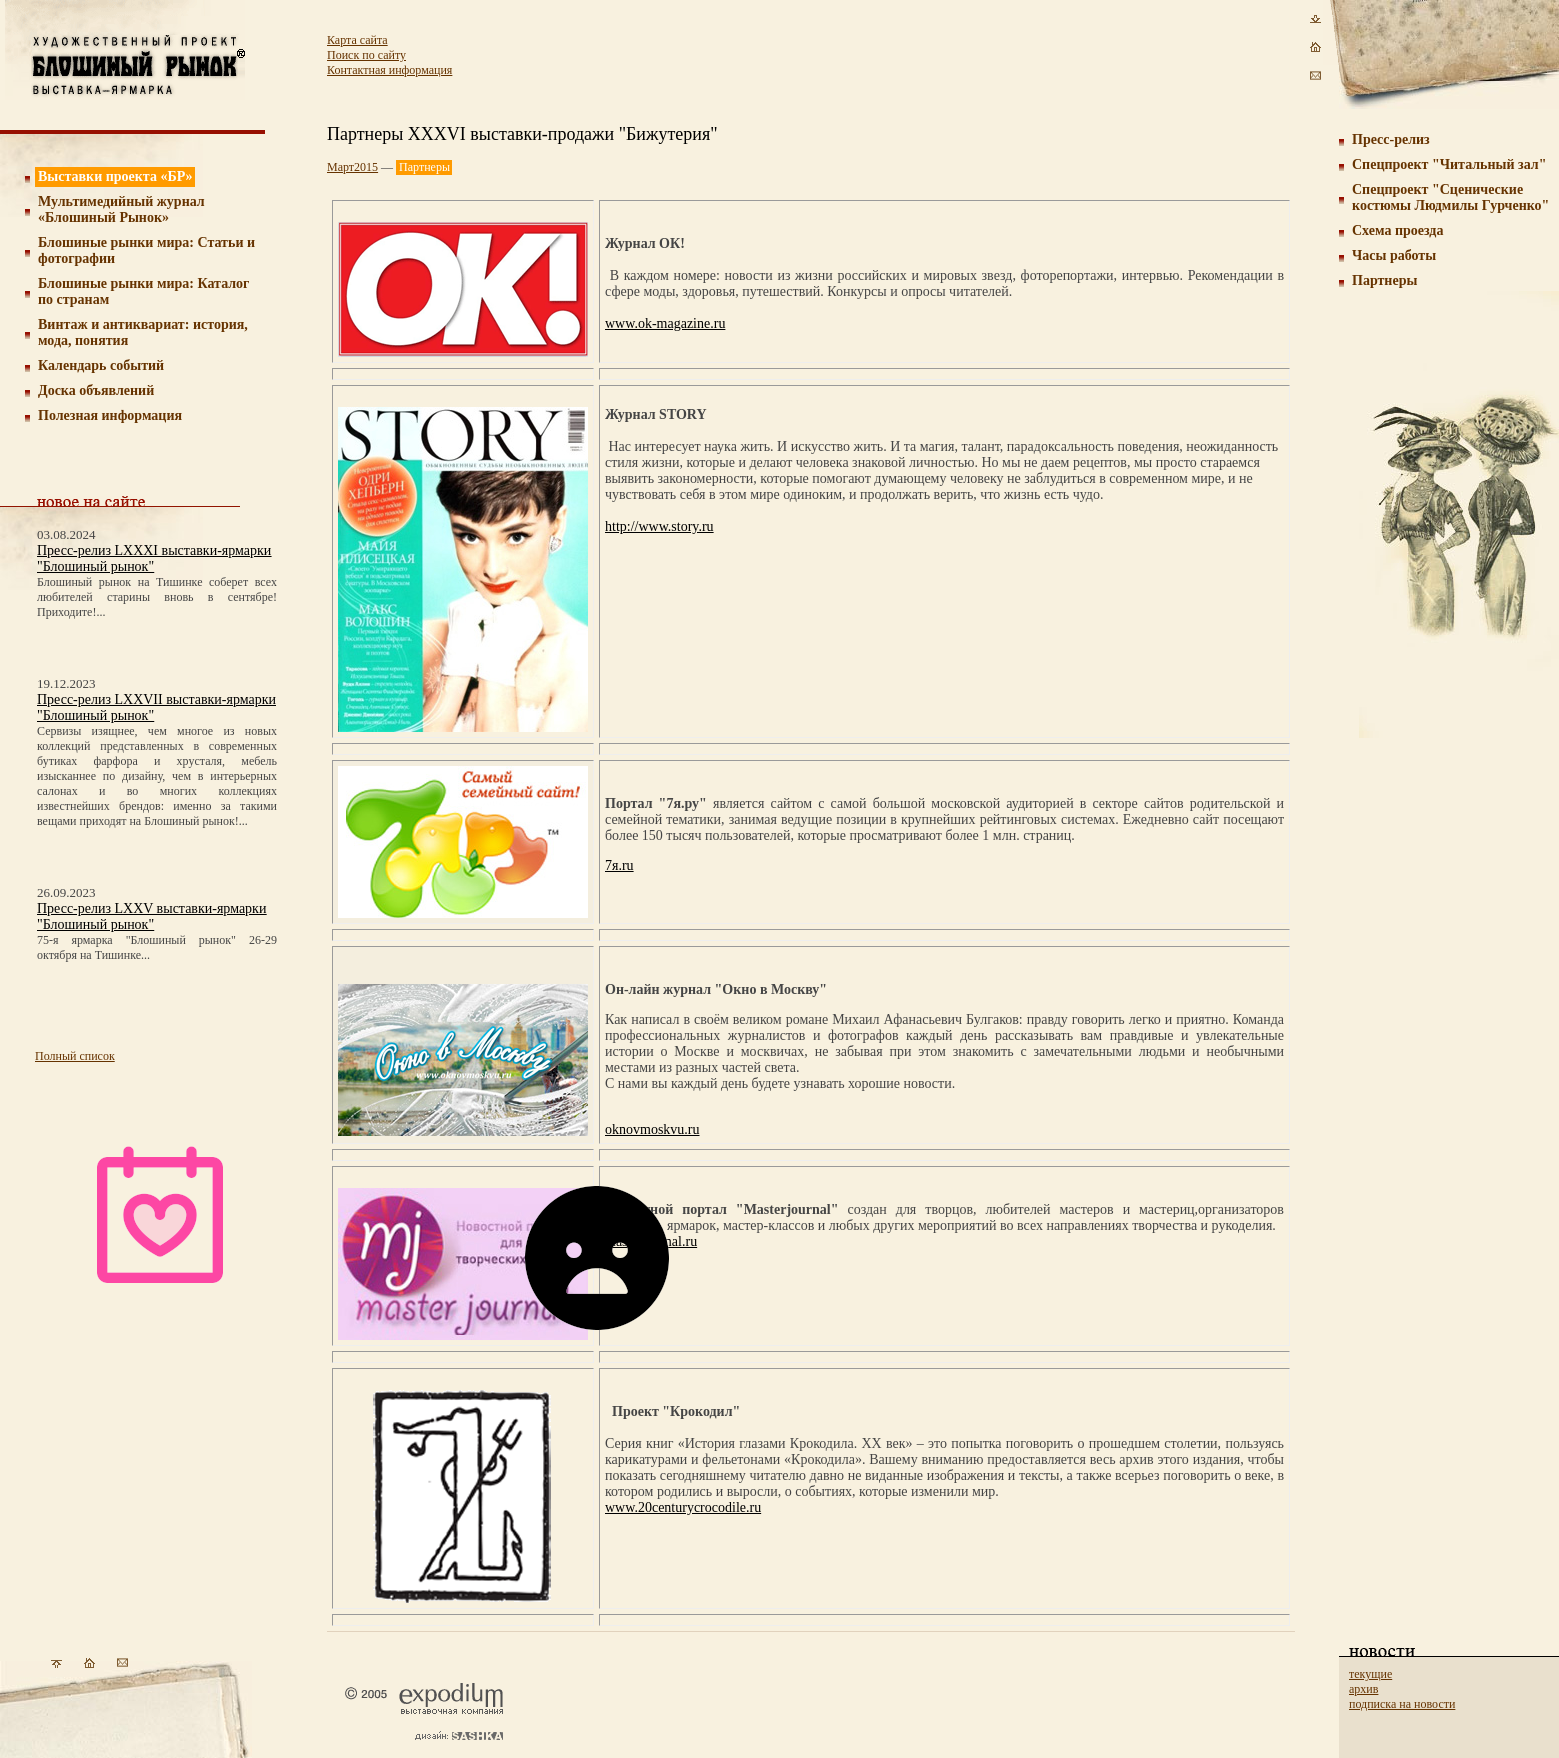 Image resolution: width=1559 pixels, height=1758 pixels. What do you see at coordinates (160, 1220) in the screenshot?
I see `view favorite or loved events` at bounding box center [160, 1220].